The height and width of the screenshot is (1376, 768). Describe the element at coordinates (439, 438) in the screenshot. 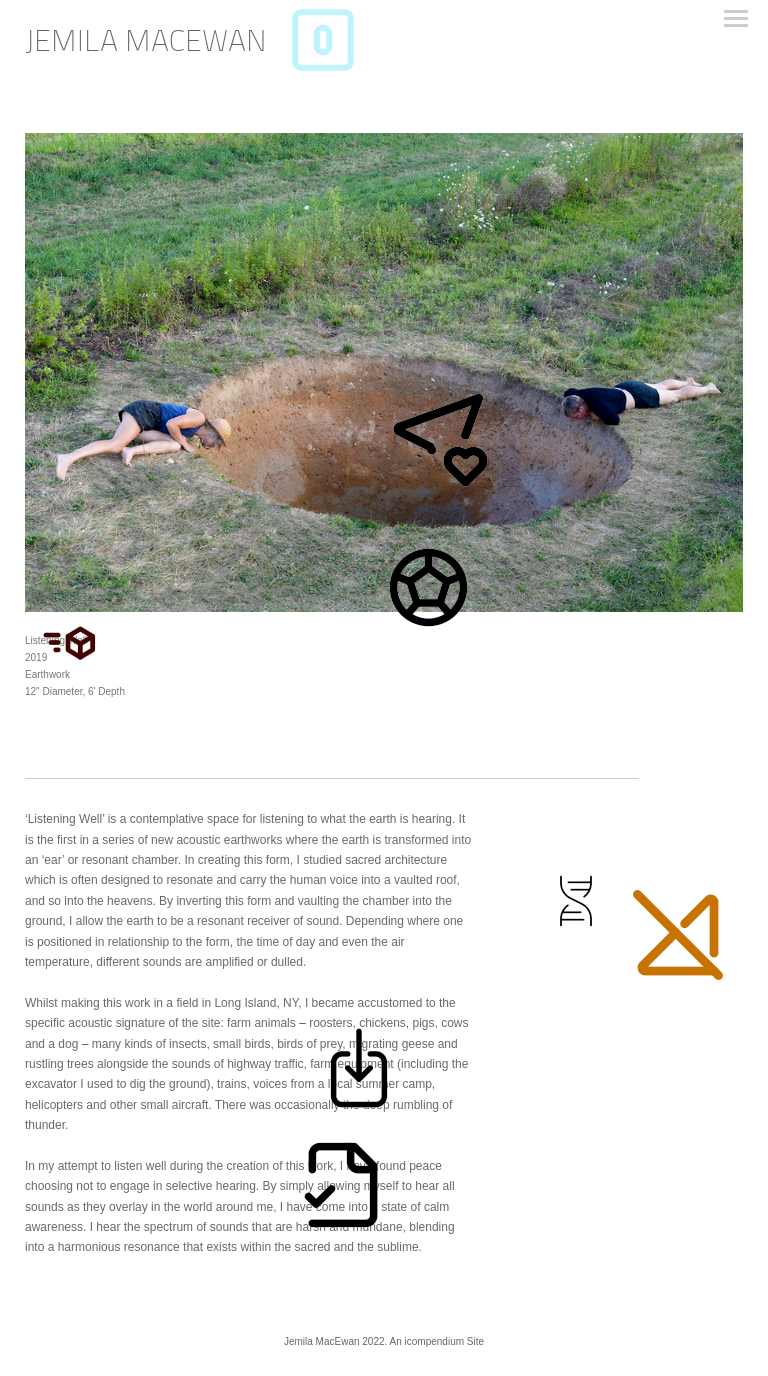

I see `save location to favorites` at that location.